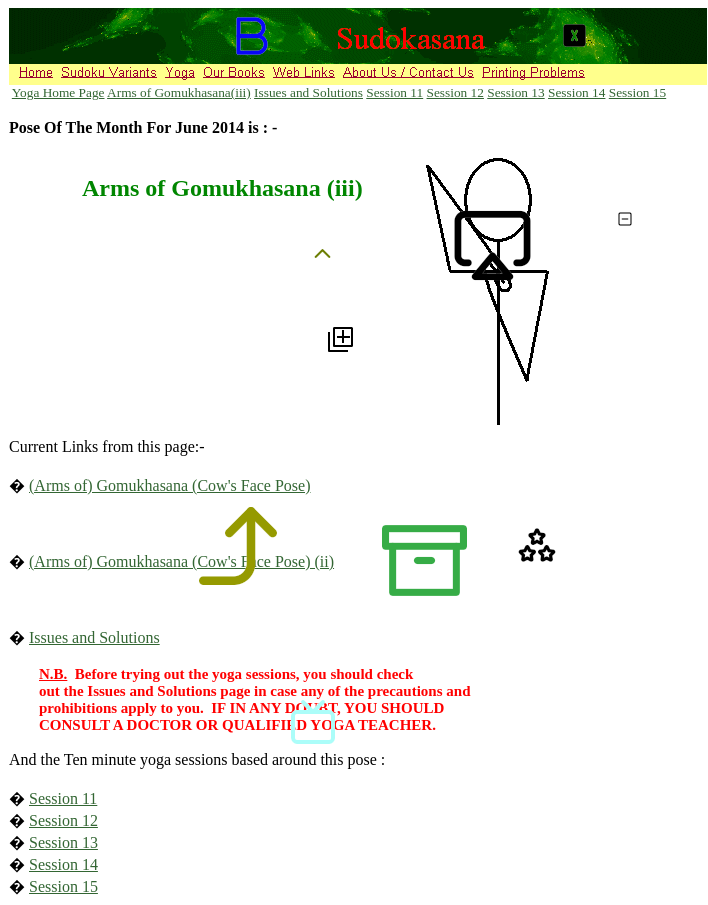 Image resolution: width=708 pixels, height=905 pixels. I want to click on add to queue, so click(340, 339).